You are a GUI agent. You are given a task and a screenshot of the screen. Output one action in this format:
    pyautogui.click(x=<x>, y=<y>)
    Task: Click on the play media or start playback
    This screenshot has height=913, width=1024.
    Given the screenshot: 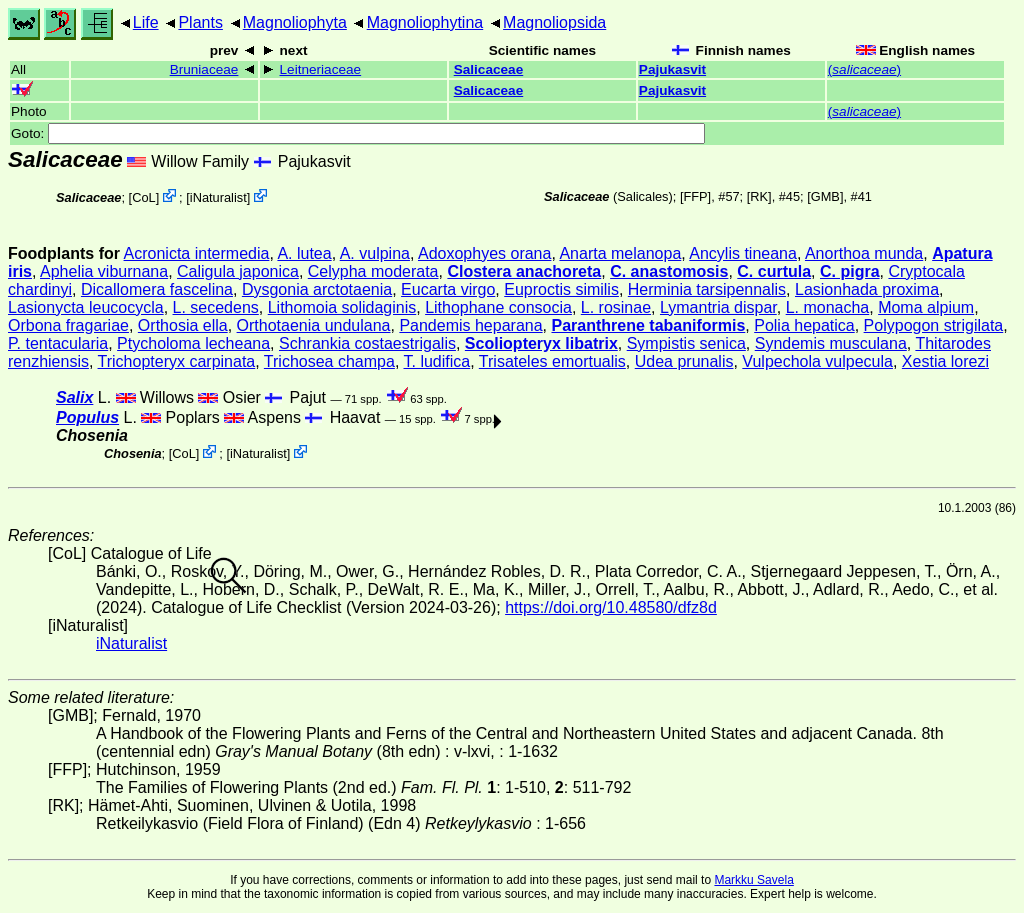 What is the action you would take?
    pyautogui.click(x=497, y=421)
    